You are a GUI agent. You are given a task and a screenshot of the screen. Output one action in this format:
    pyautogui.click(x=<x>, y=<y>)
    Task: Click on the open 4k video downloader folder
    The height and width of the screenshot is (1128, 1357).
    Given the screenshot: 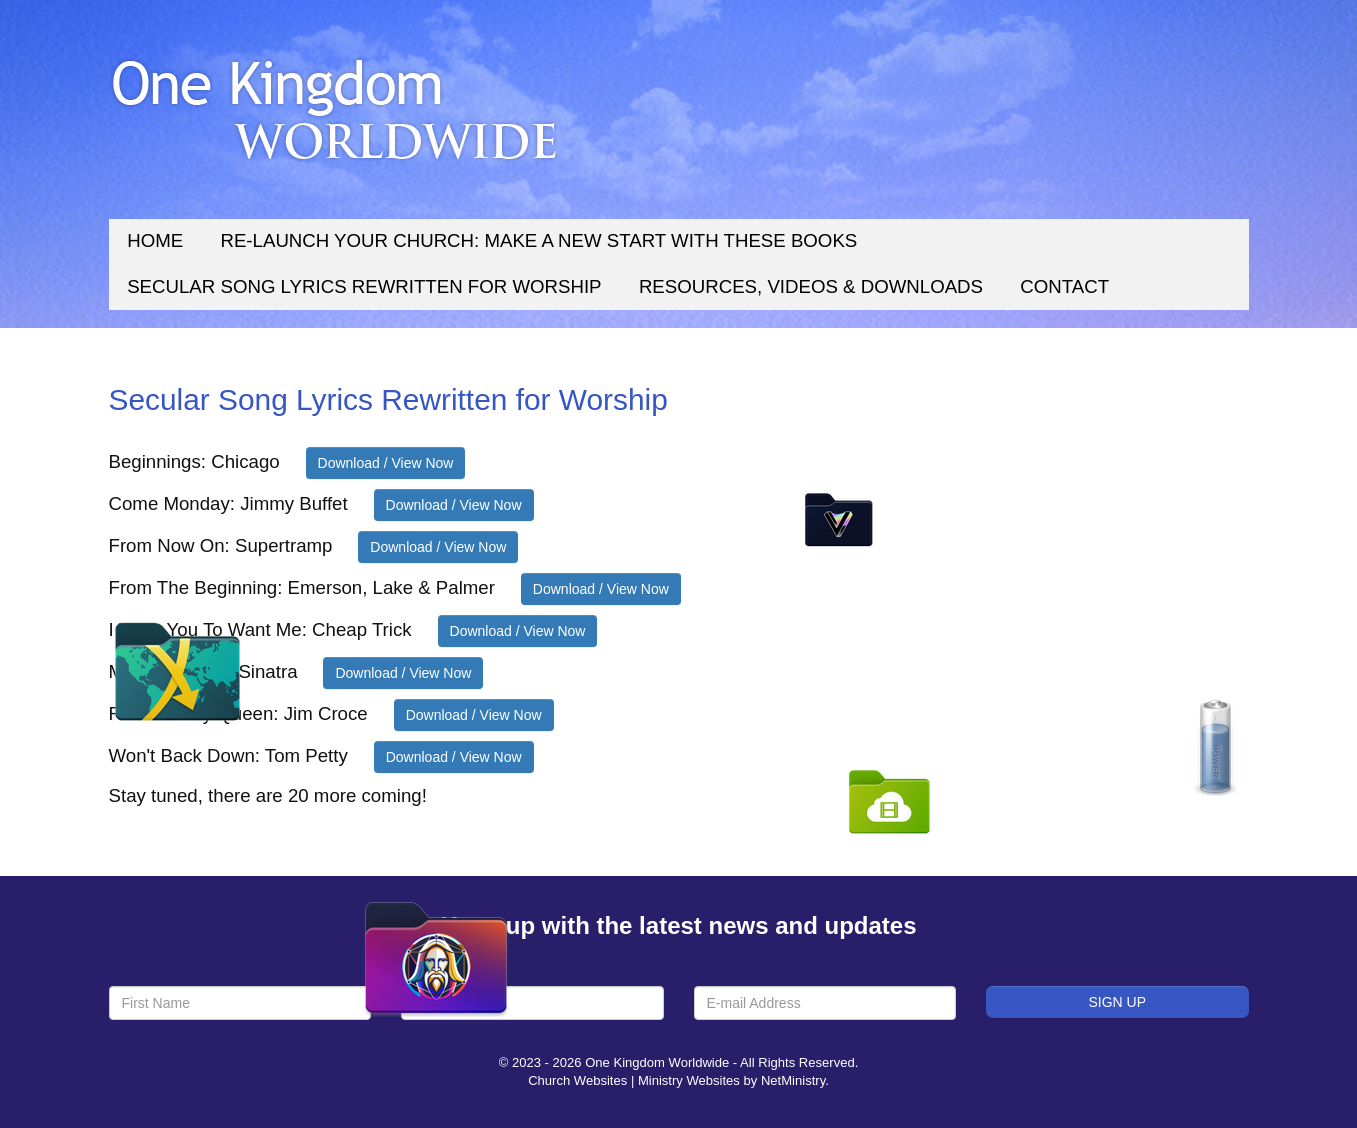 What is the action you would take?
    pyautogui.click(x=889, y=804)
    